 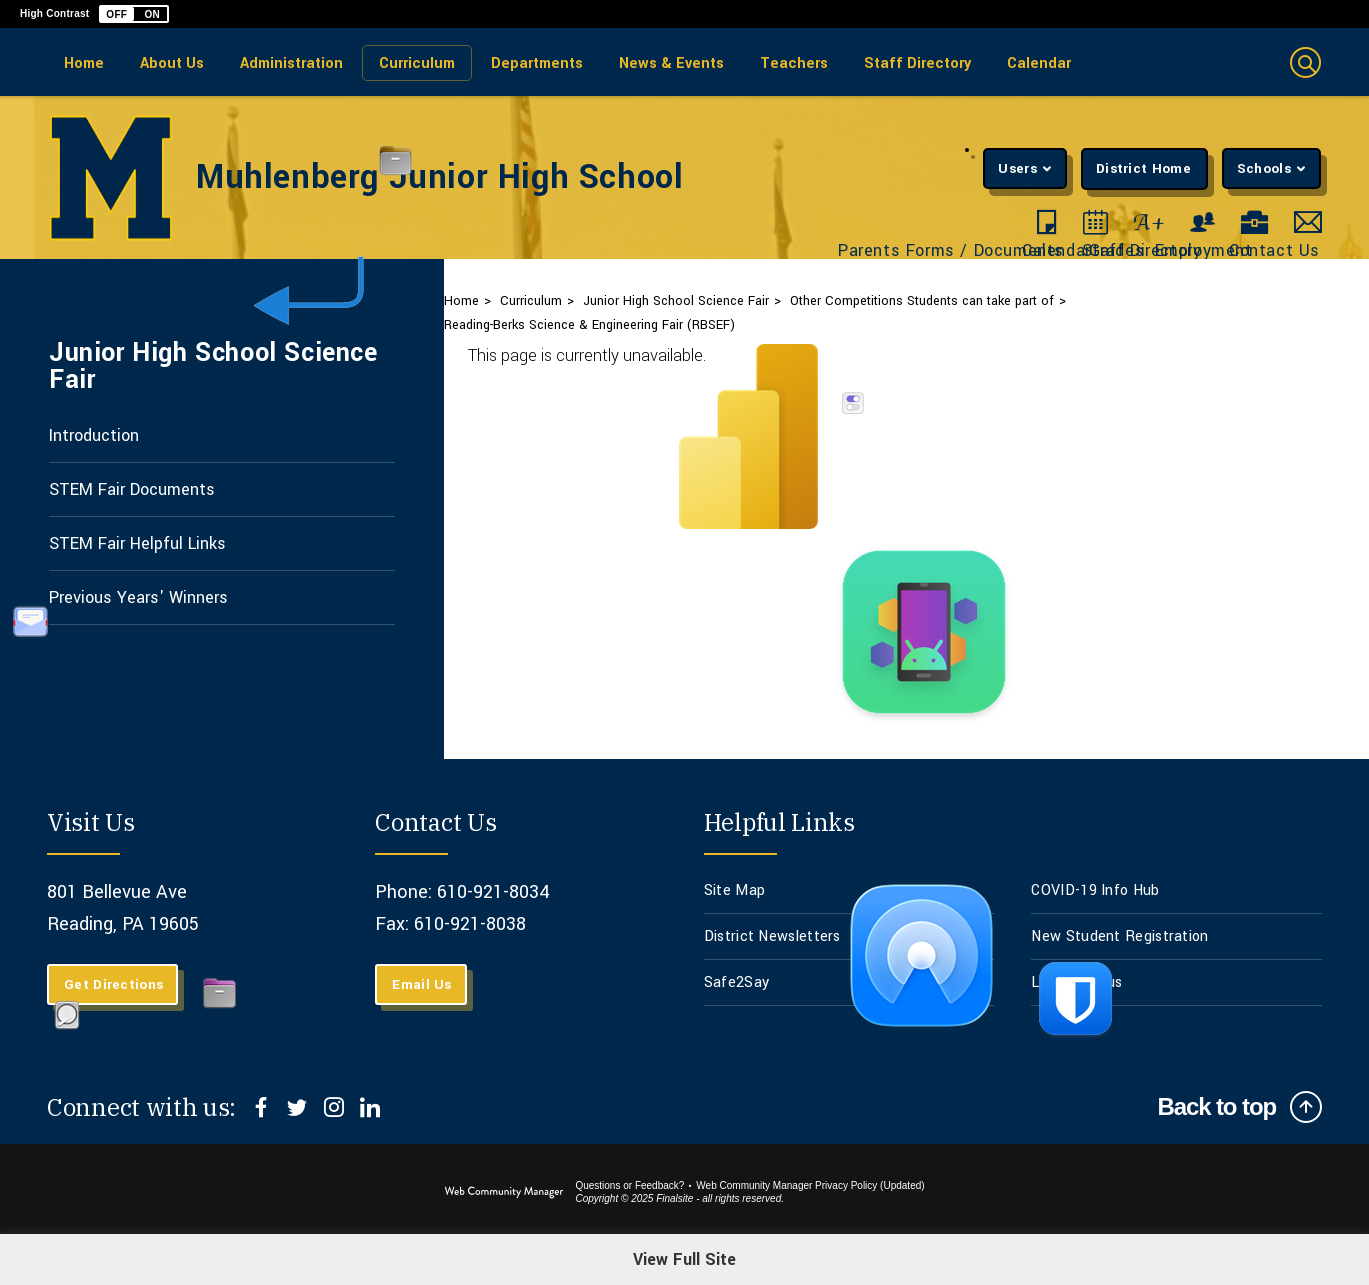 What do you see at coordinates (853, 403) in the screenshot?
I see `open gnome tweaks to customize system settings` at bounding box center [853, 403].